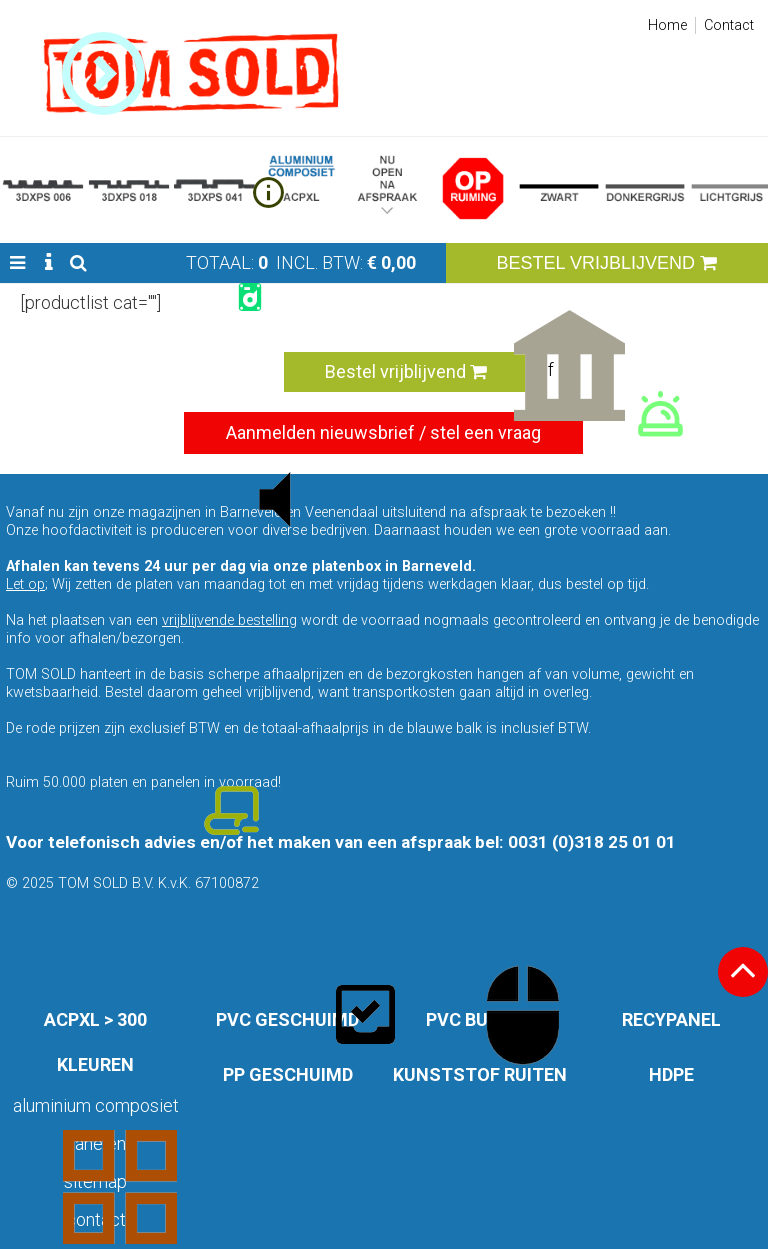  Describe the element at coordinates (103, 73) in the screenshot. I see `go to next item or page` at that location.